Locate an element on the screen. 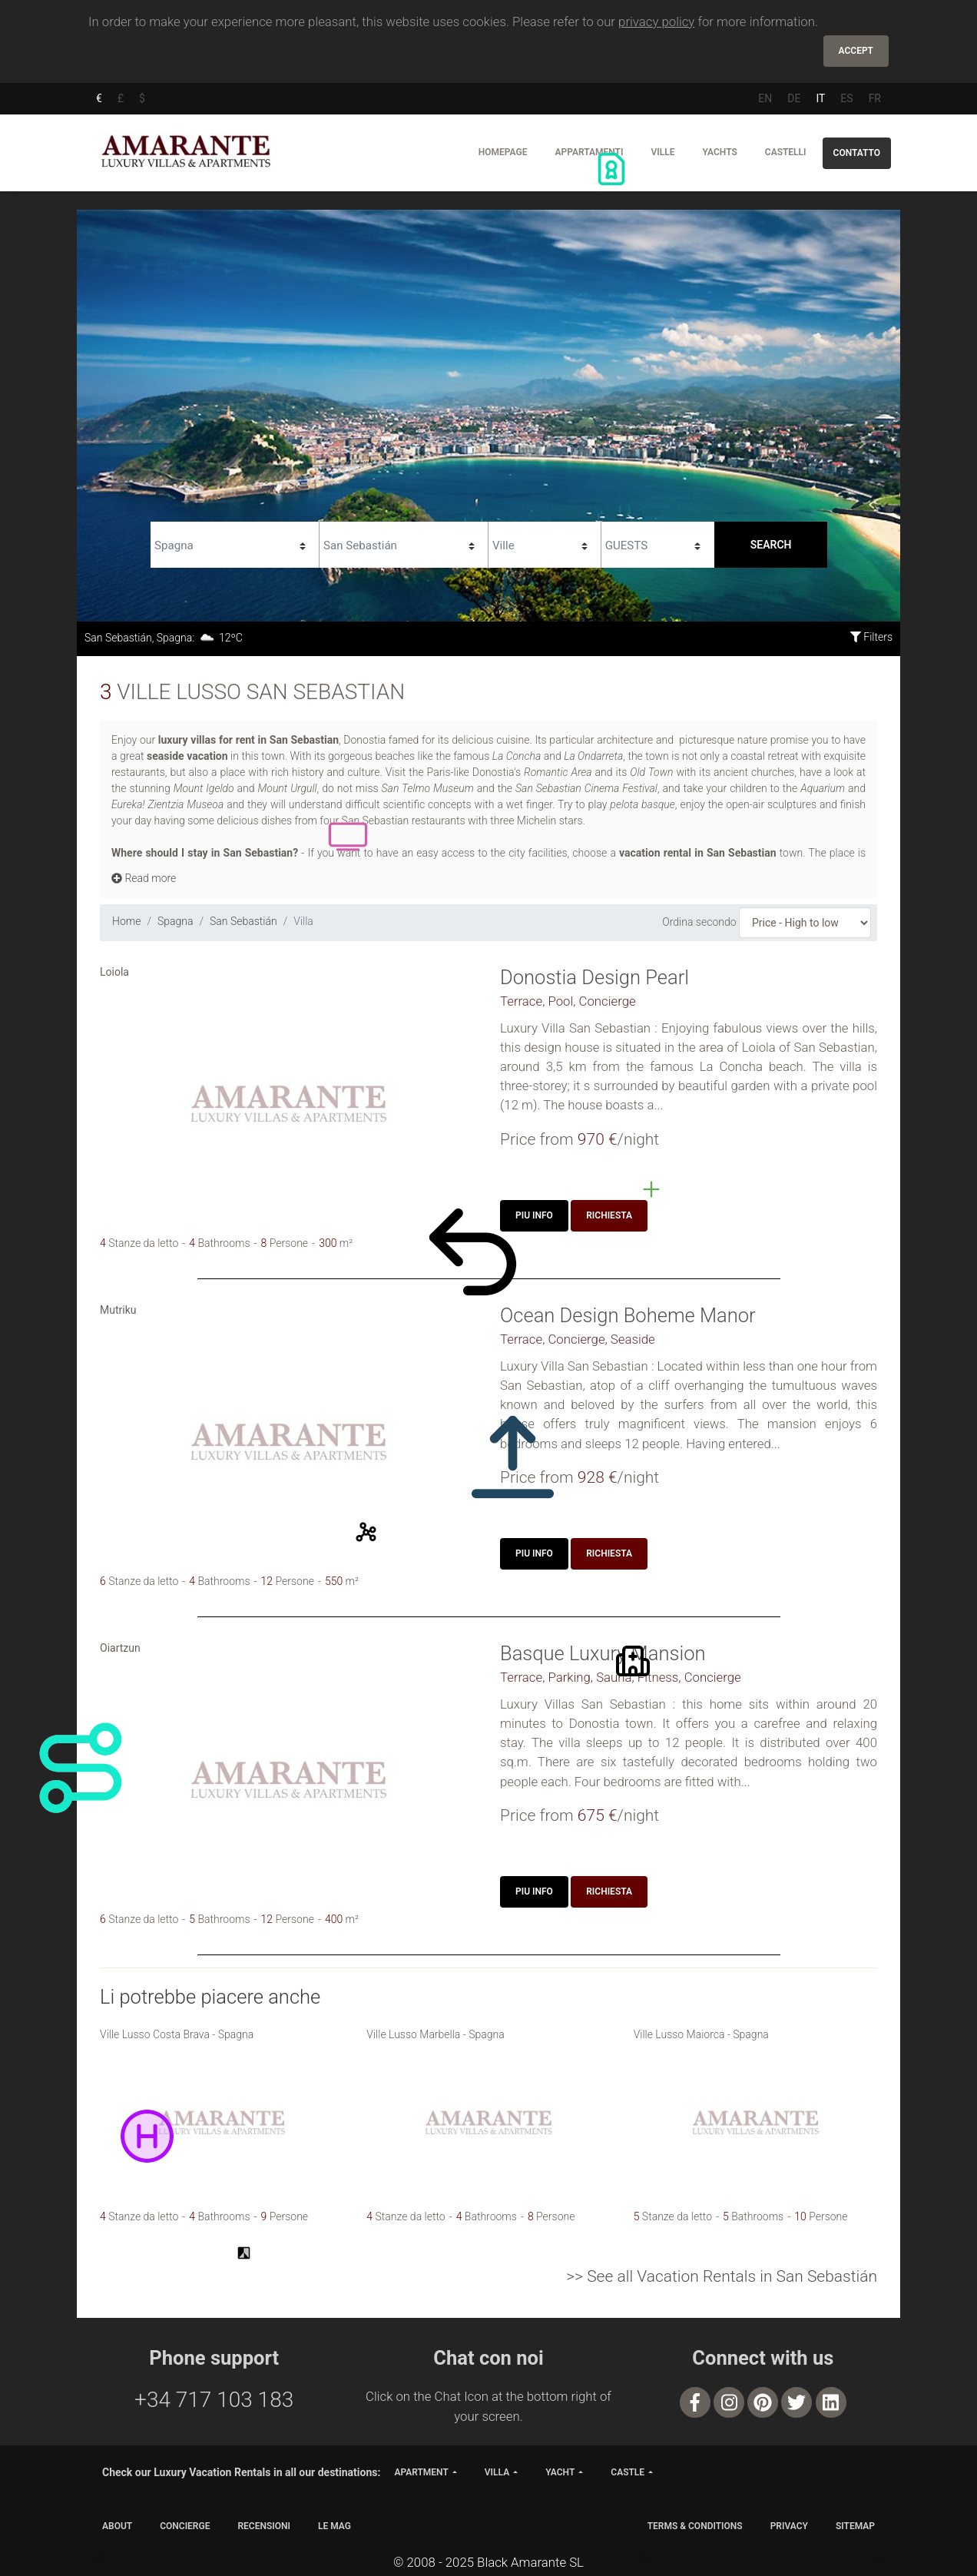 Image resolution: width=977 pixels, height=2576 pixels. view network or connection graph is located at coordinates (366, 1532).